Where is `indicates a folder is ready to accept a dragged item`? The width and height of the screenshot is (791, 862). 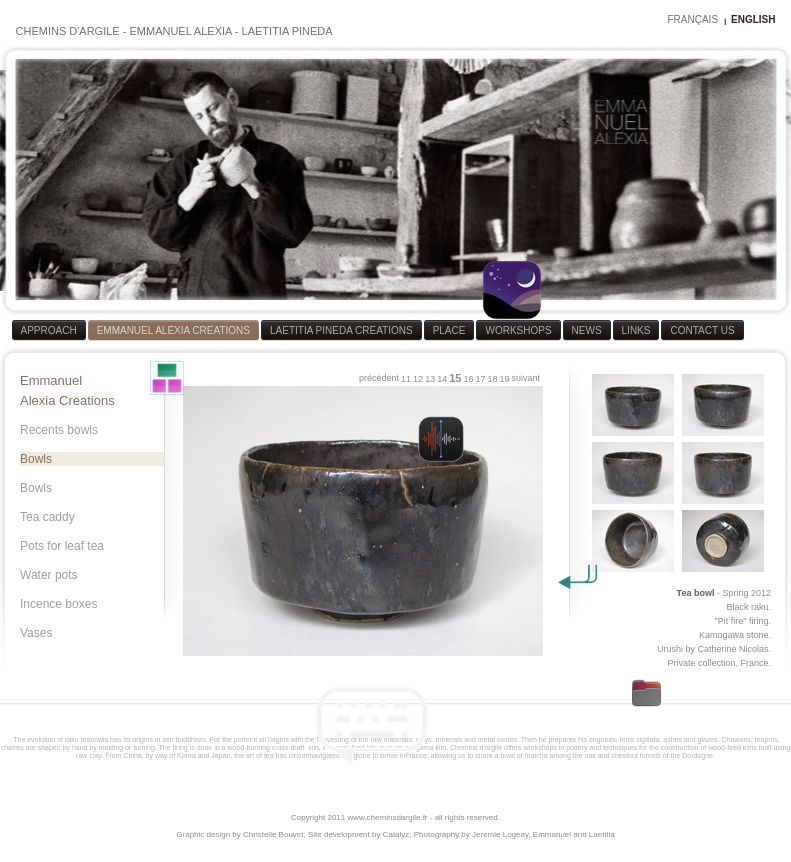 indicates a folder is ready to accept a dragged item is located at coordinates (646, 692).